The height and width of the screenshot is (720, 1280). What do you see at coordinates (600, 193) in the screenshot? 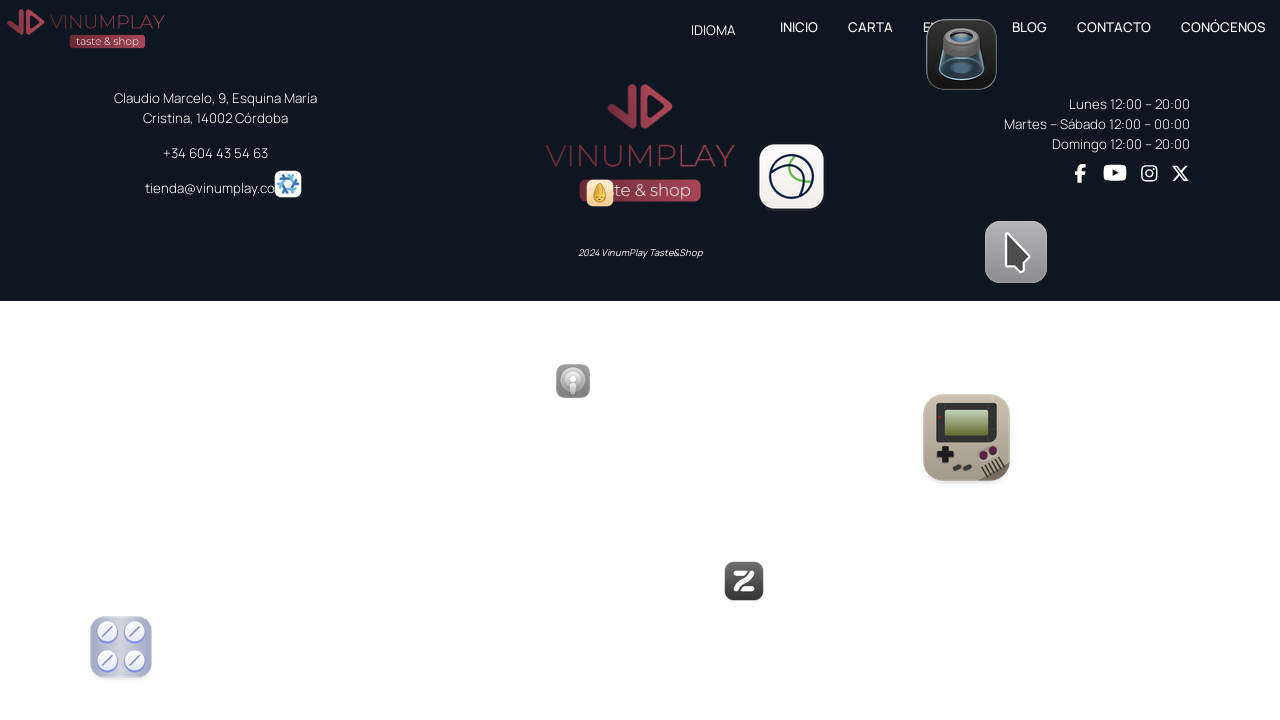
I see `open the almond app` at bounding box center [600, 193].